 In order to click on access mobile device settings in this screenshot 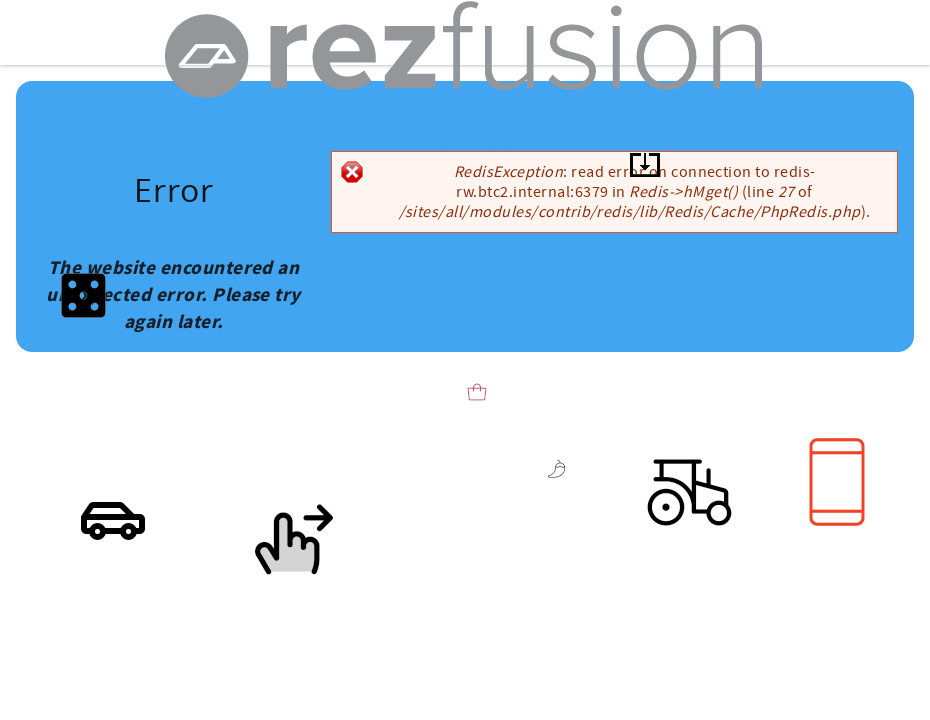, I will do `click(837, 482)`.